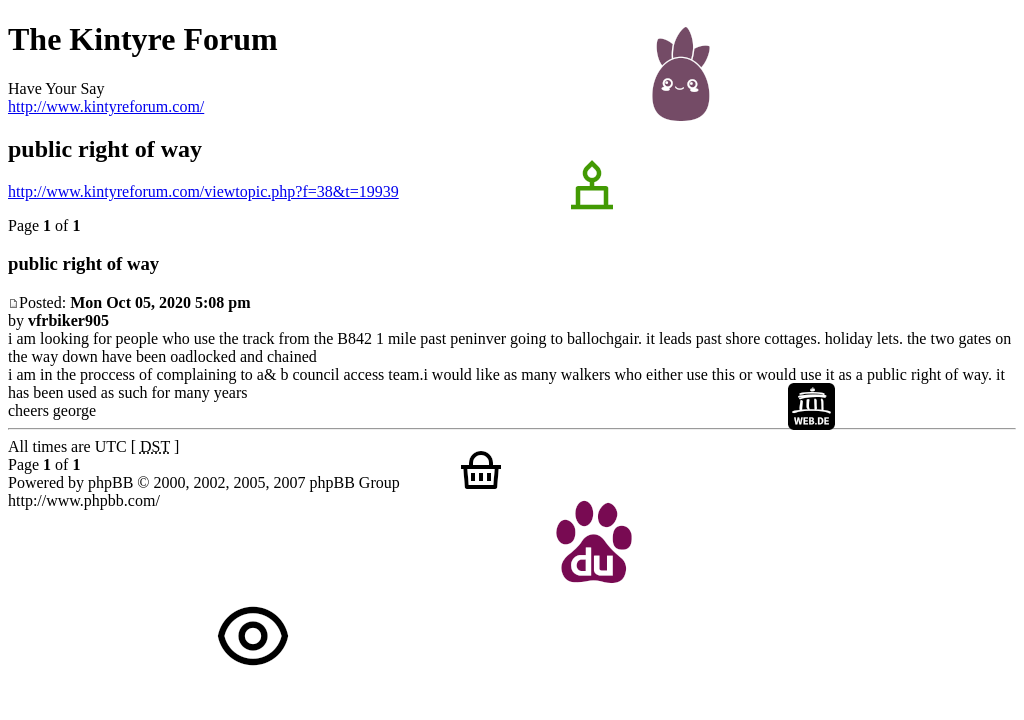 This screenshot has width=1024, height=720. I want to click on view or preview content, so click(253, 636).